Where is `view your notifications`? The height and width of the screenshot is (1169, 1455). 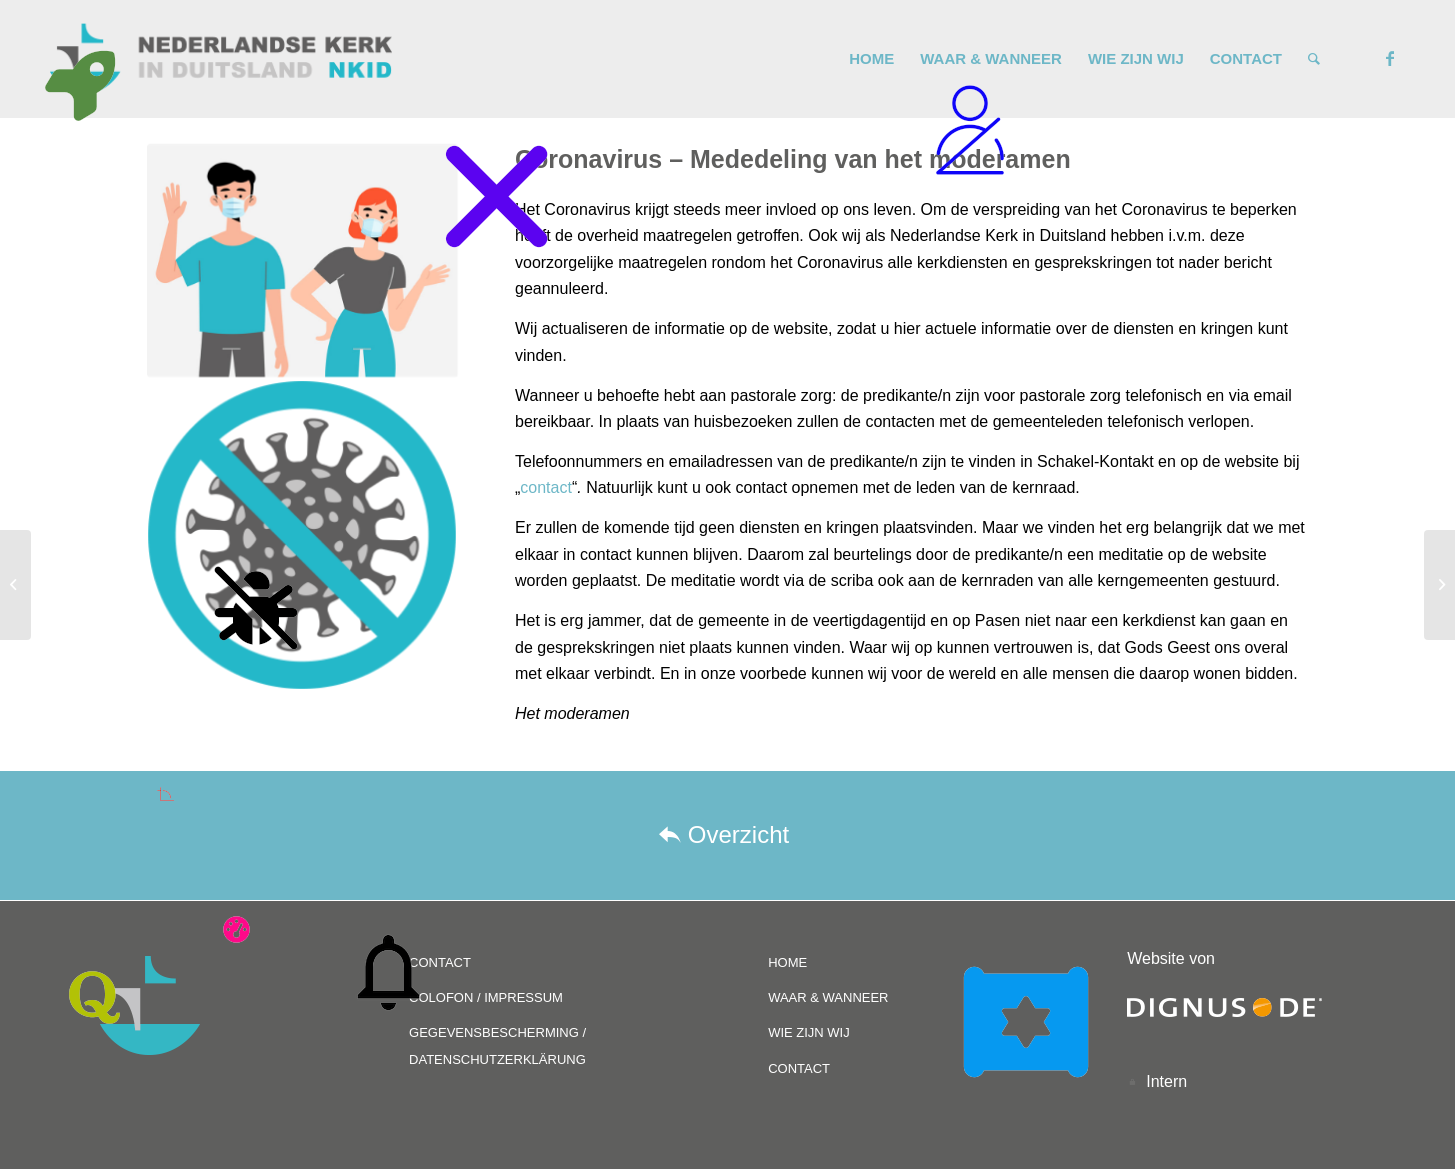
view your notifications is located at coordinates (388, 971).